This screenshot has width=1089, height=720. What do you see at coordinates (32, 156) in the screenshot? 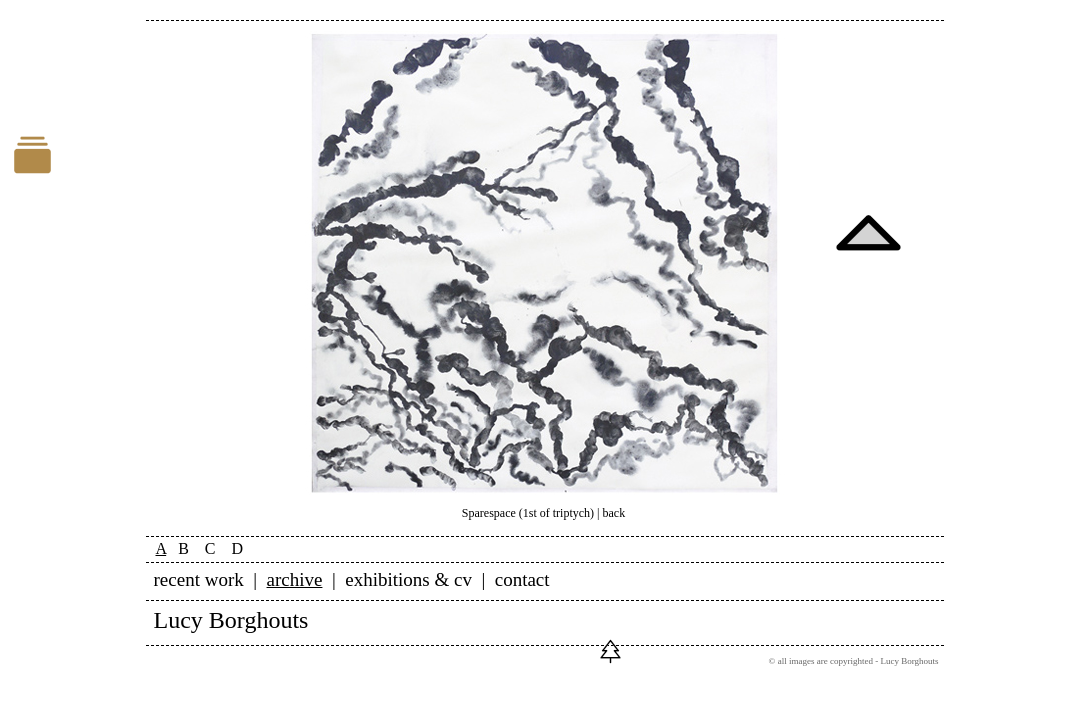
I see `view stacked cards or layers` at bounding box center [32, 156].